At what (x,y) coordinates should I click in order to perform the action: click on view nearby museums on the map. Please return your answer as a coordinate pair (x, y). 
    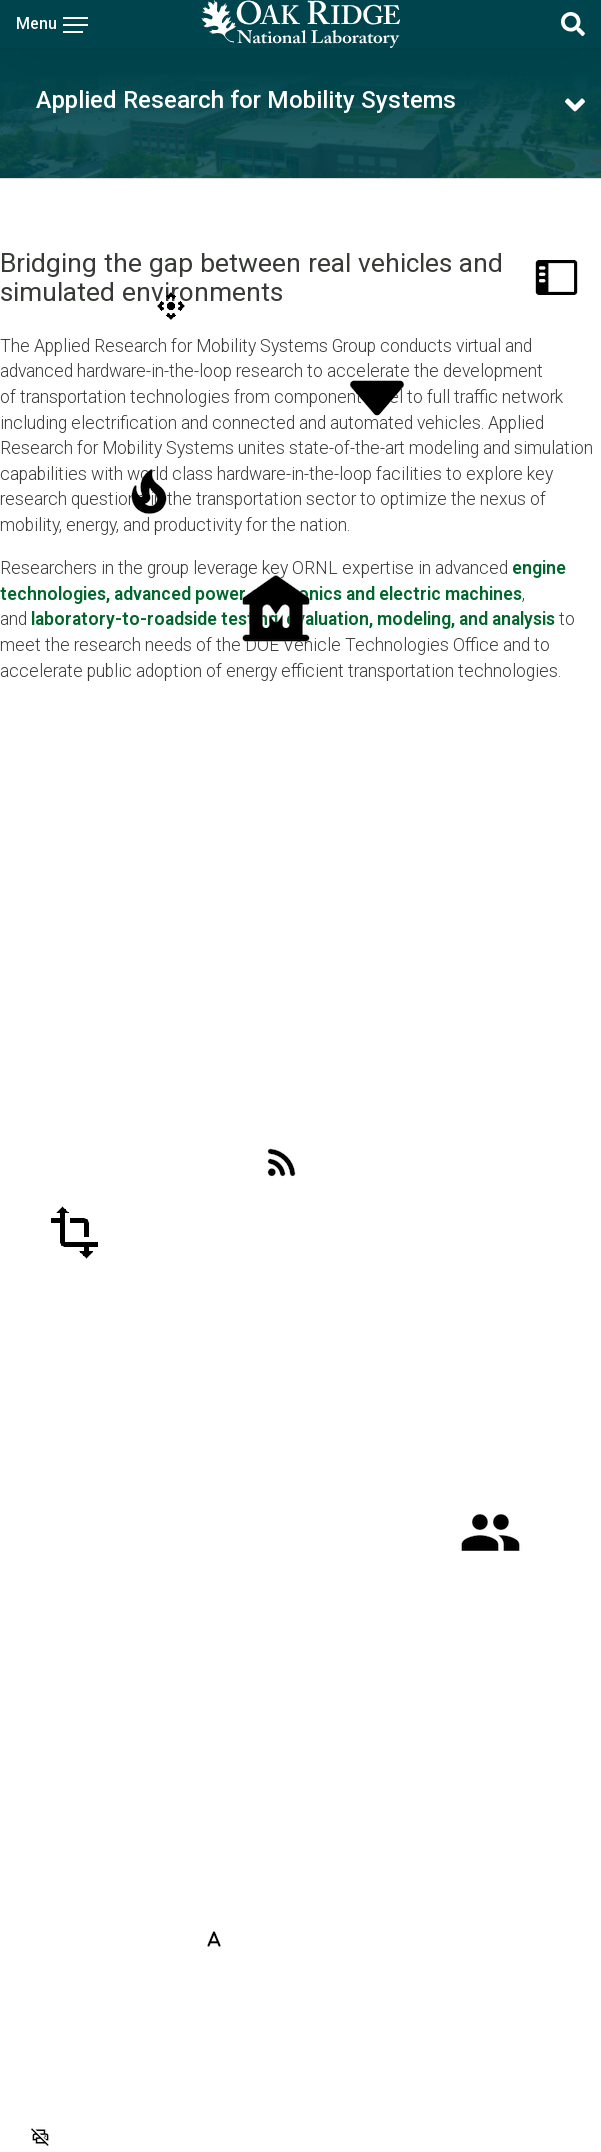
    Looking at the image, I should click on (276, 608).